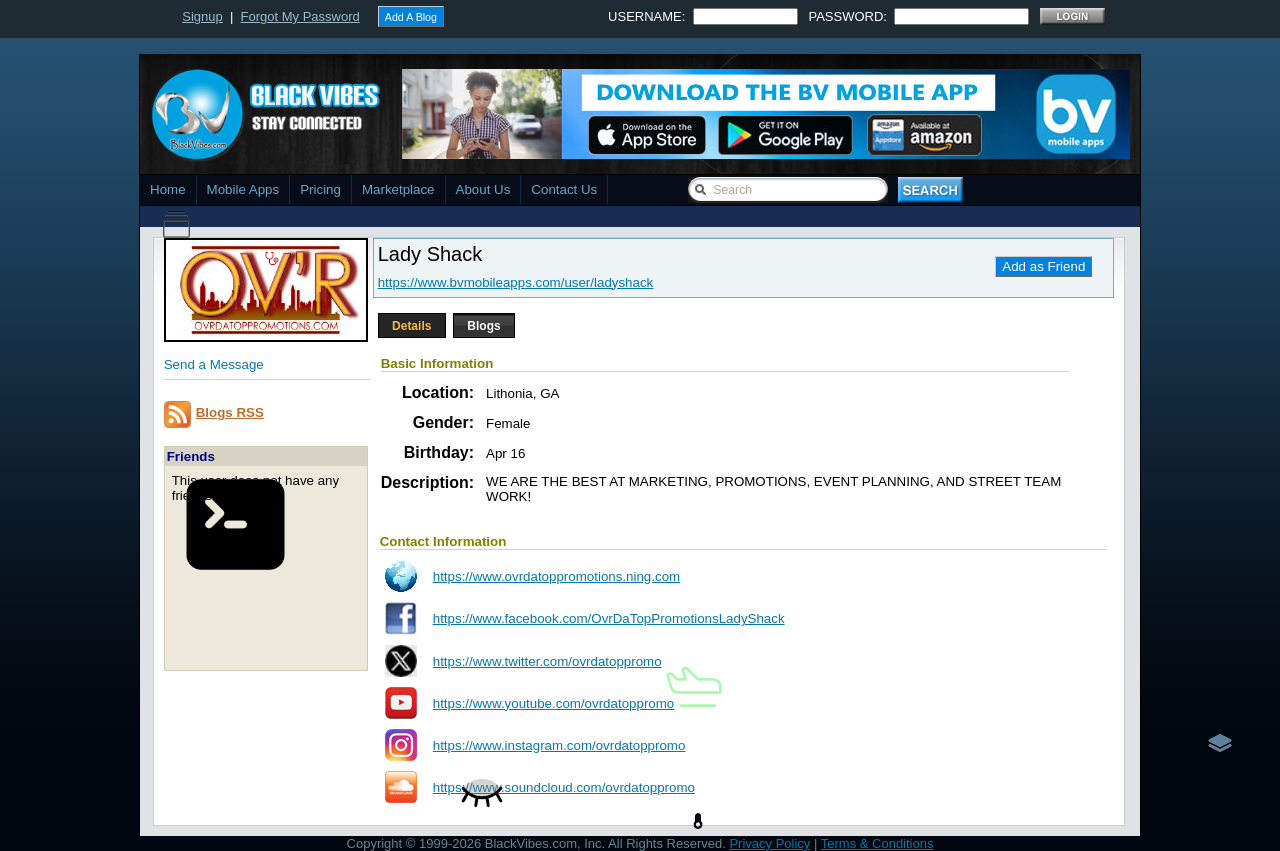  I want to click on access health or medical features, so click(271, 258).